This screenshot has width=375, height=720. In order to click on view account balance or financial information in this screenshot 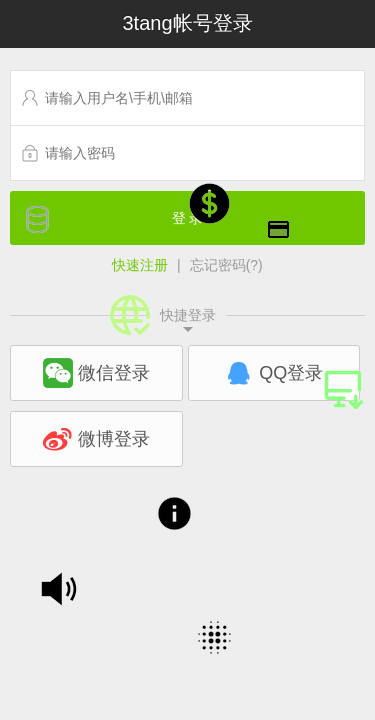, I will do `click(209, 203)`.